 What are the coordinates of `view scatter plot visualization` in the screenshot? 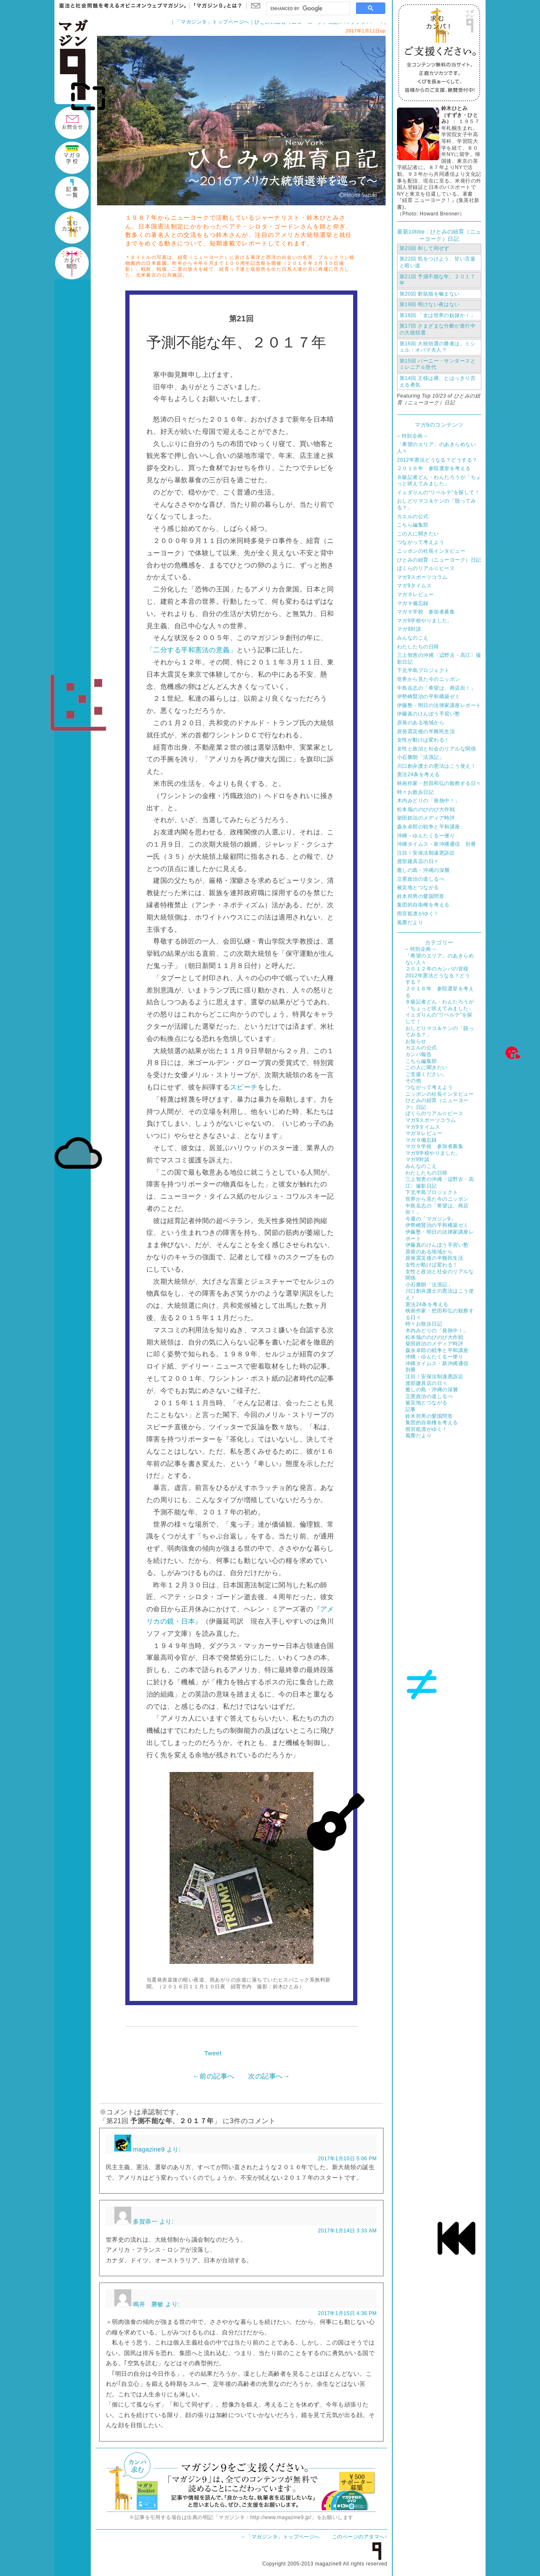 It's located at (78, 707).